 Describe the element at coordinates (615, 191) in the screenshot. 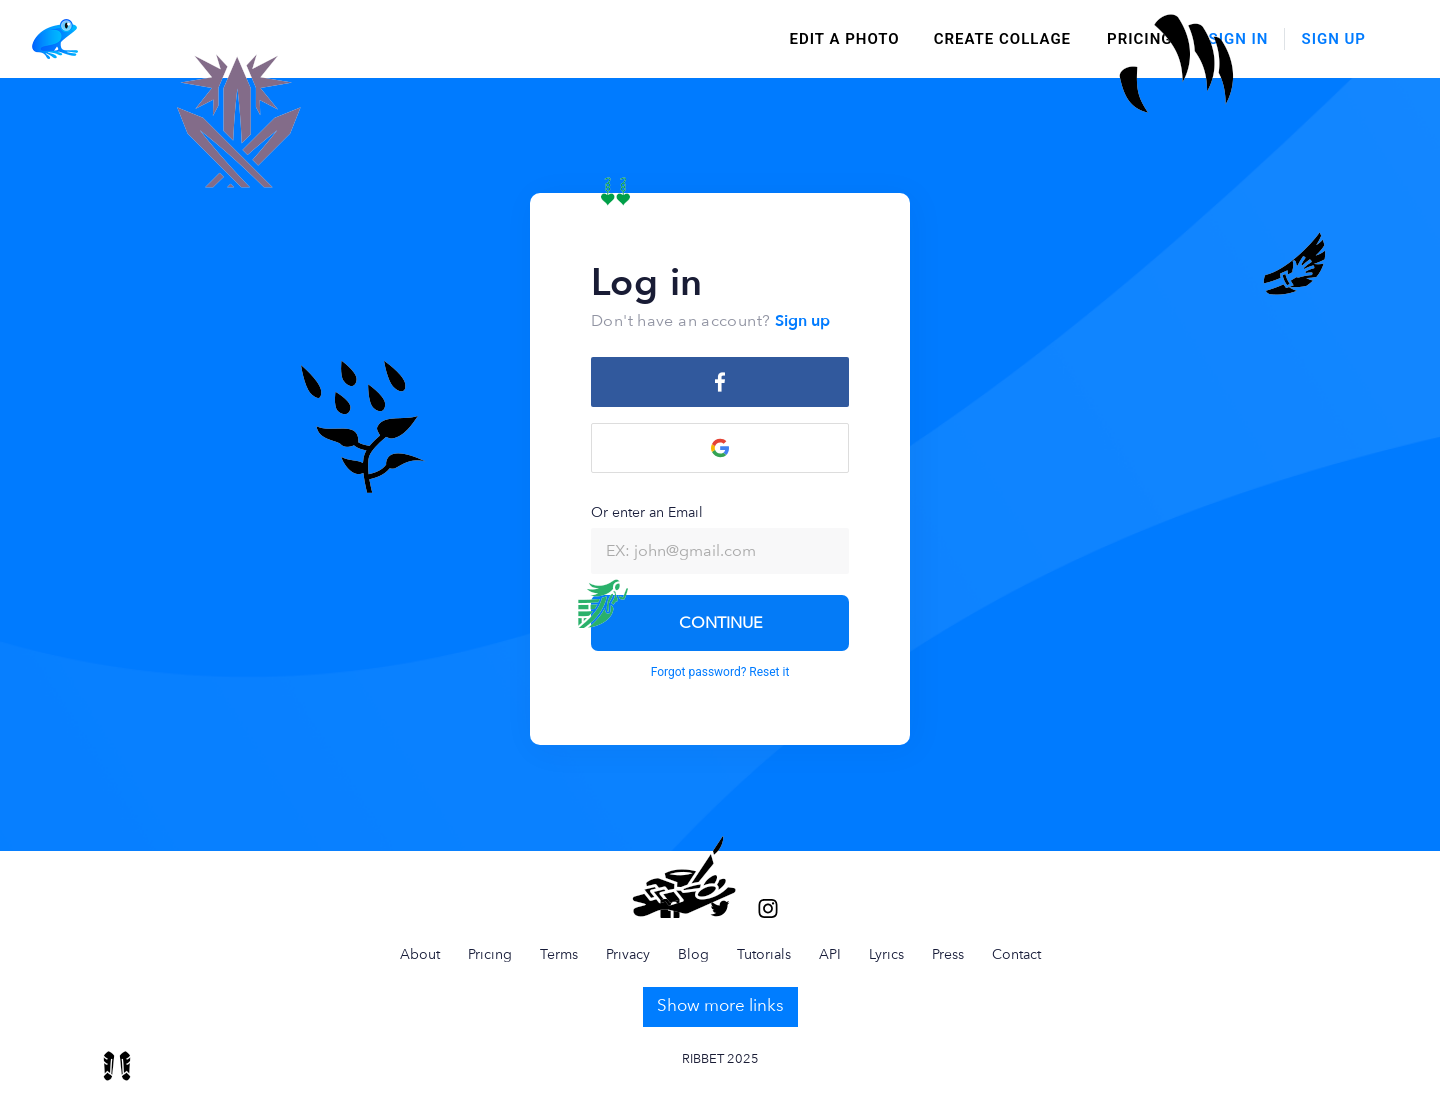

I see `browse heart-shaped earrings in jewelry collection` at that location.